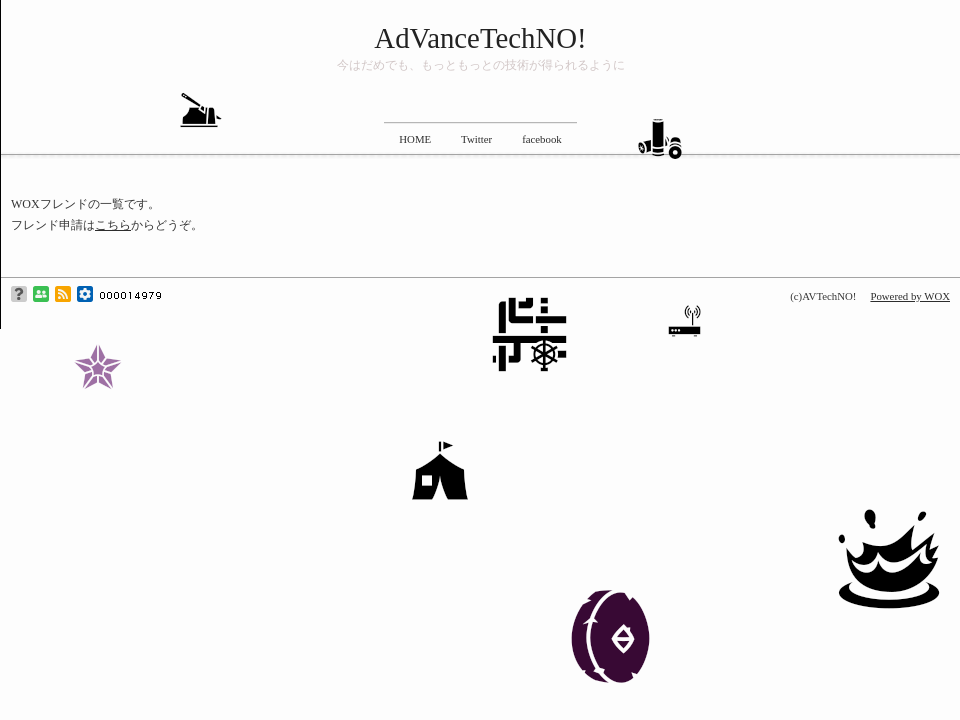 The height and width of the screenshot is (720, 960). What do you see at coordinates (98, 367) in the screenshot?
I see `staryu pokémon icon from a game interface` at bounding box center [98, 367].